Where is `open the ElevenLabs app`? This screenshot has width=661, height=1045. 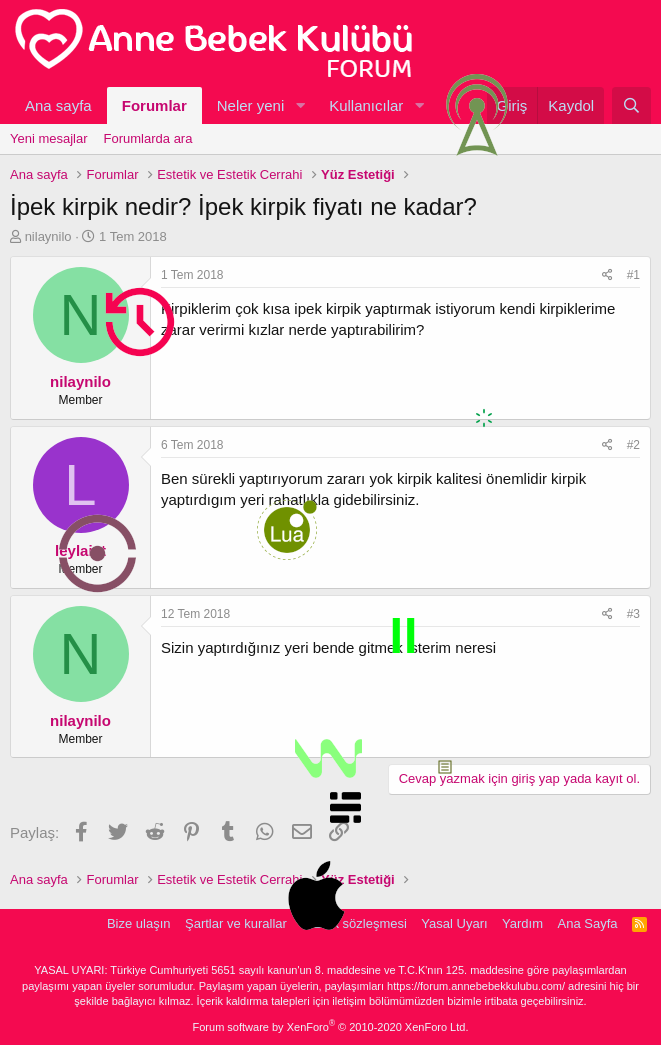 open the ElevenLabs app is located at coordinates (403, 635).